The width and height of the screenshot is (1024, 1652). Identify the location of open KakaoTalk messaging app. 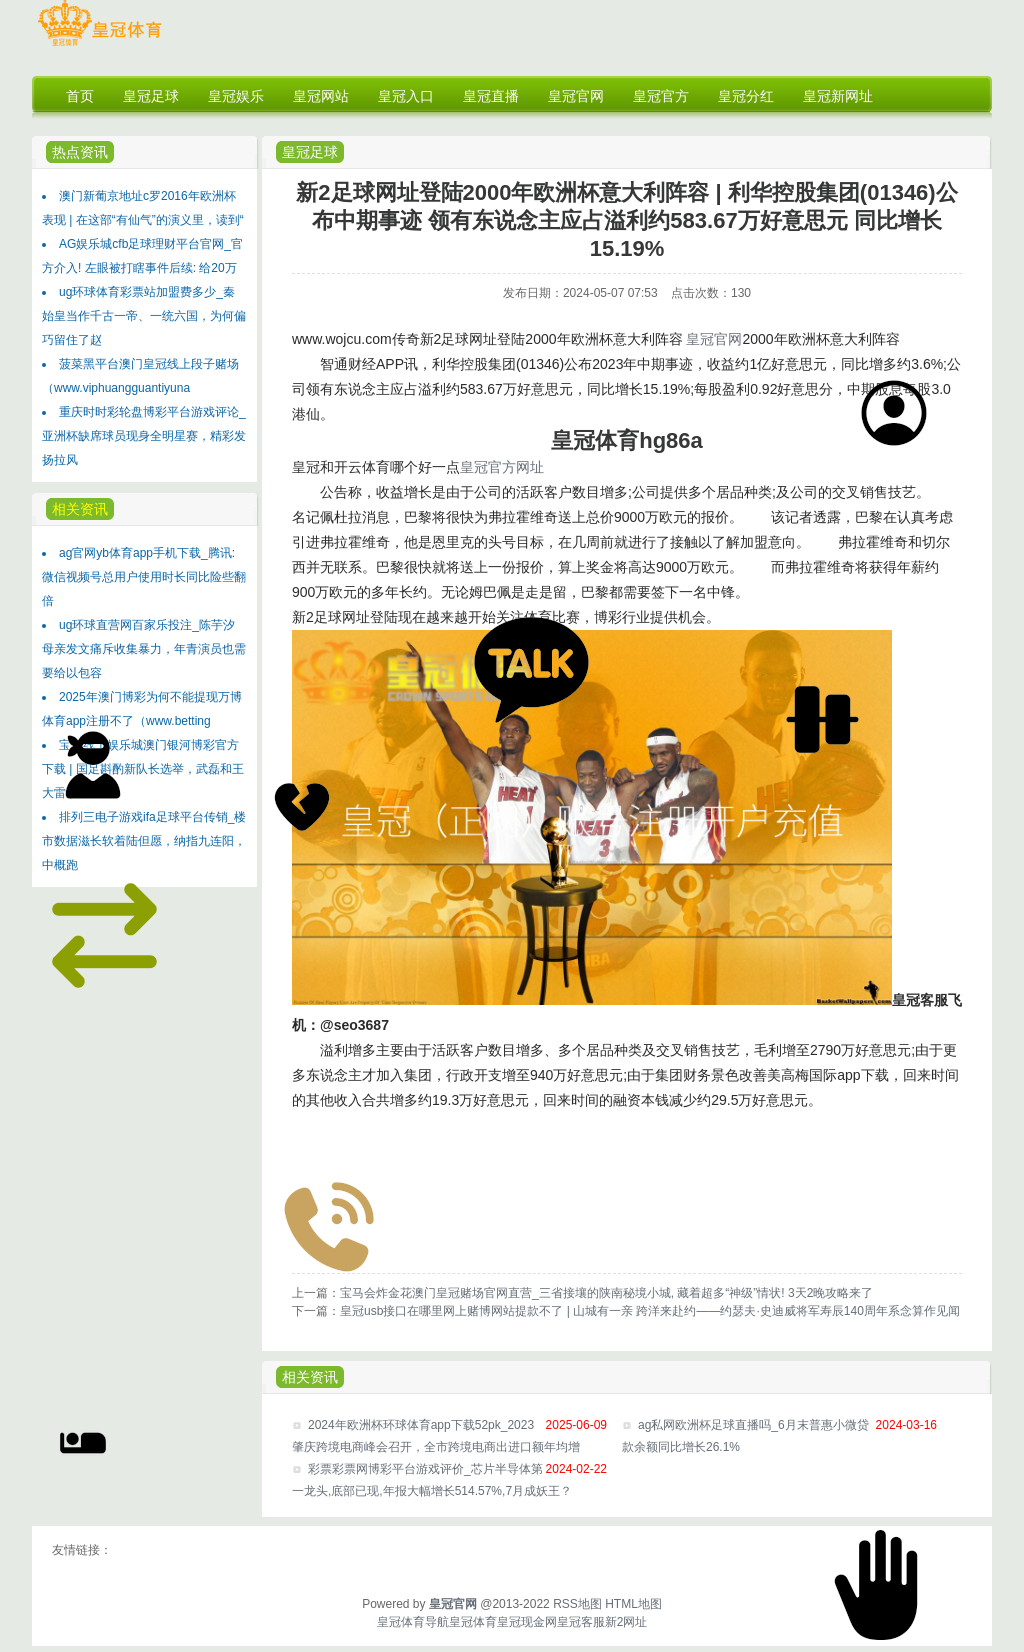
(531, 667).